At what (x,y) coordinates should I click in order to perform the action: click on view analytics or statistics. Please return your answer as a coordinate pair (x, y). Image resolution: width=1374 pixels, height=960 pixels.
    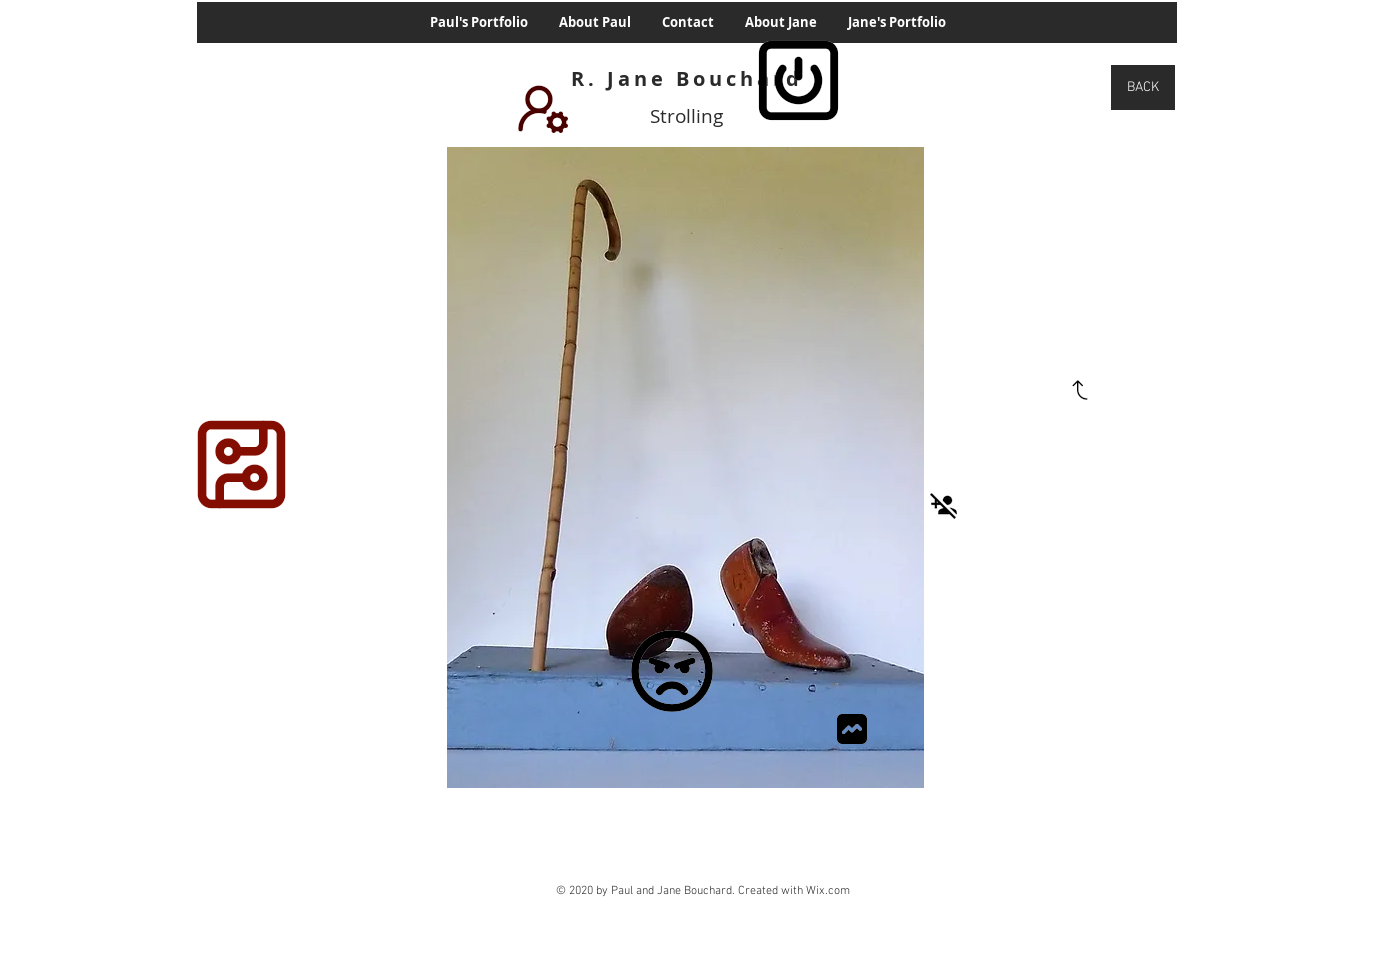
    Looking at the image, I should click on (852, 729).